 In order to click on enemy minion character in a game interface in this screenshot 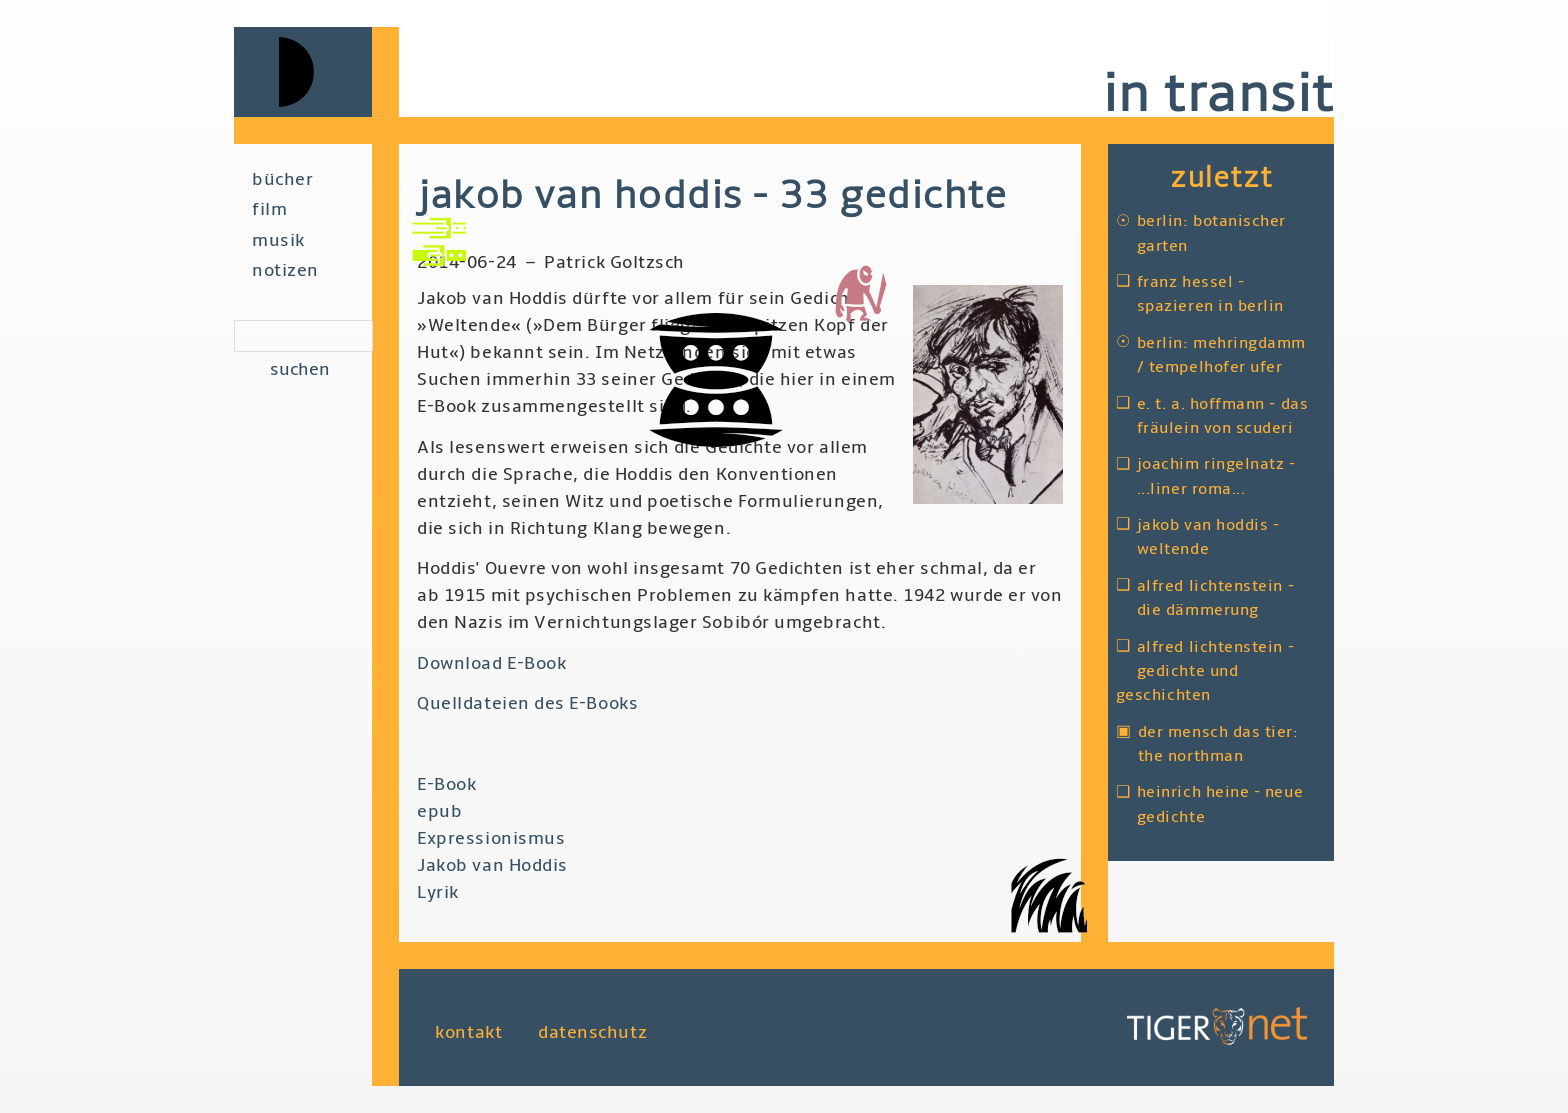, I will do `click(861, 294)`.